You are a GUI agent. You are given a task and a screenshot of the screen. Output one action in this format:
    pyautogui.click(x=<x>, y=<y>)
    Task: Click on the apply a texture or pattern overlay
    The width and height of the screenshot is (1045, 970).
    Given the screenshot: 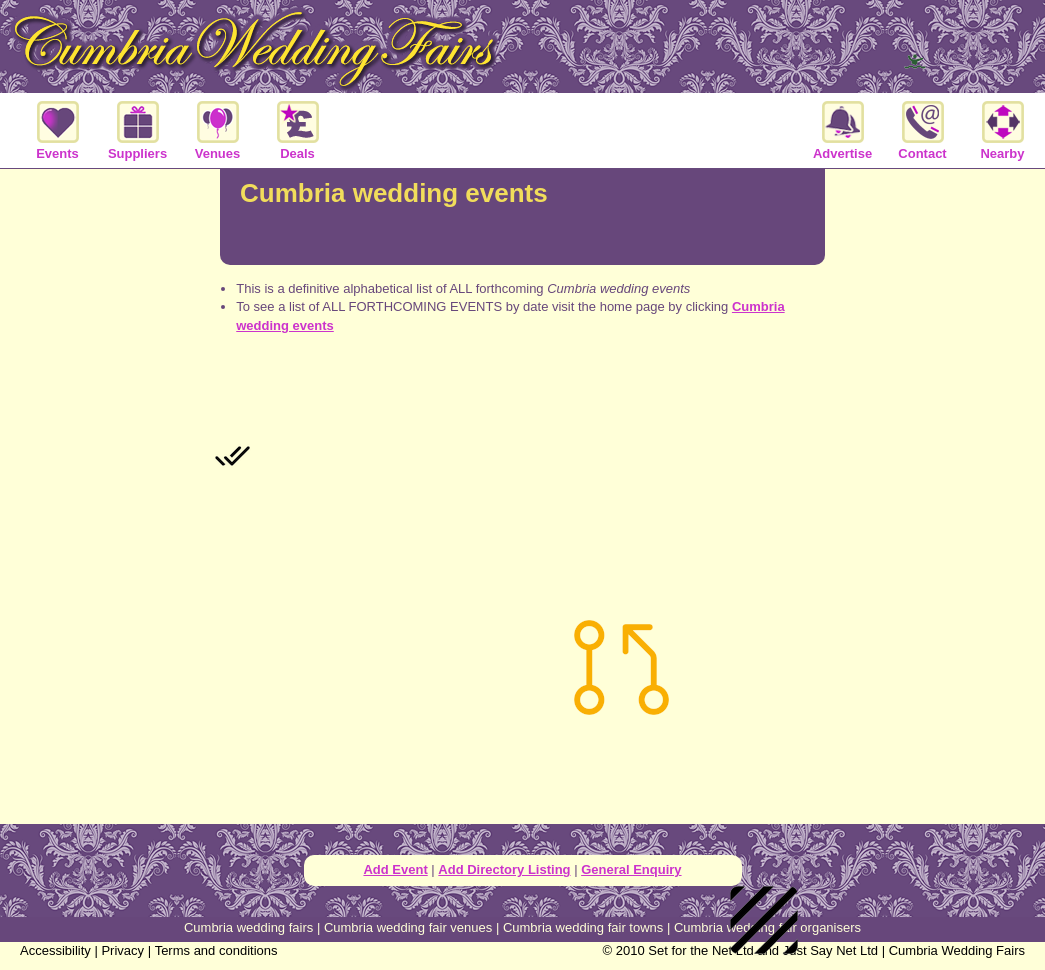 What is the action you would take?
    pyautogui.click(x=764, y=920)
    